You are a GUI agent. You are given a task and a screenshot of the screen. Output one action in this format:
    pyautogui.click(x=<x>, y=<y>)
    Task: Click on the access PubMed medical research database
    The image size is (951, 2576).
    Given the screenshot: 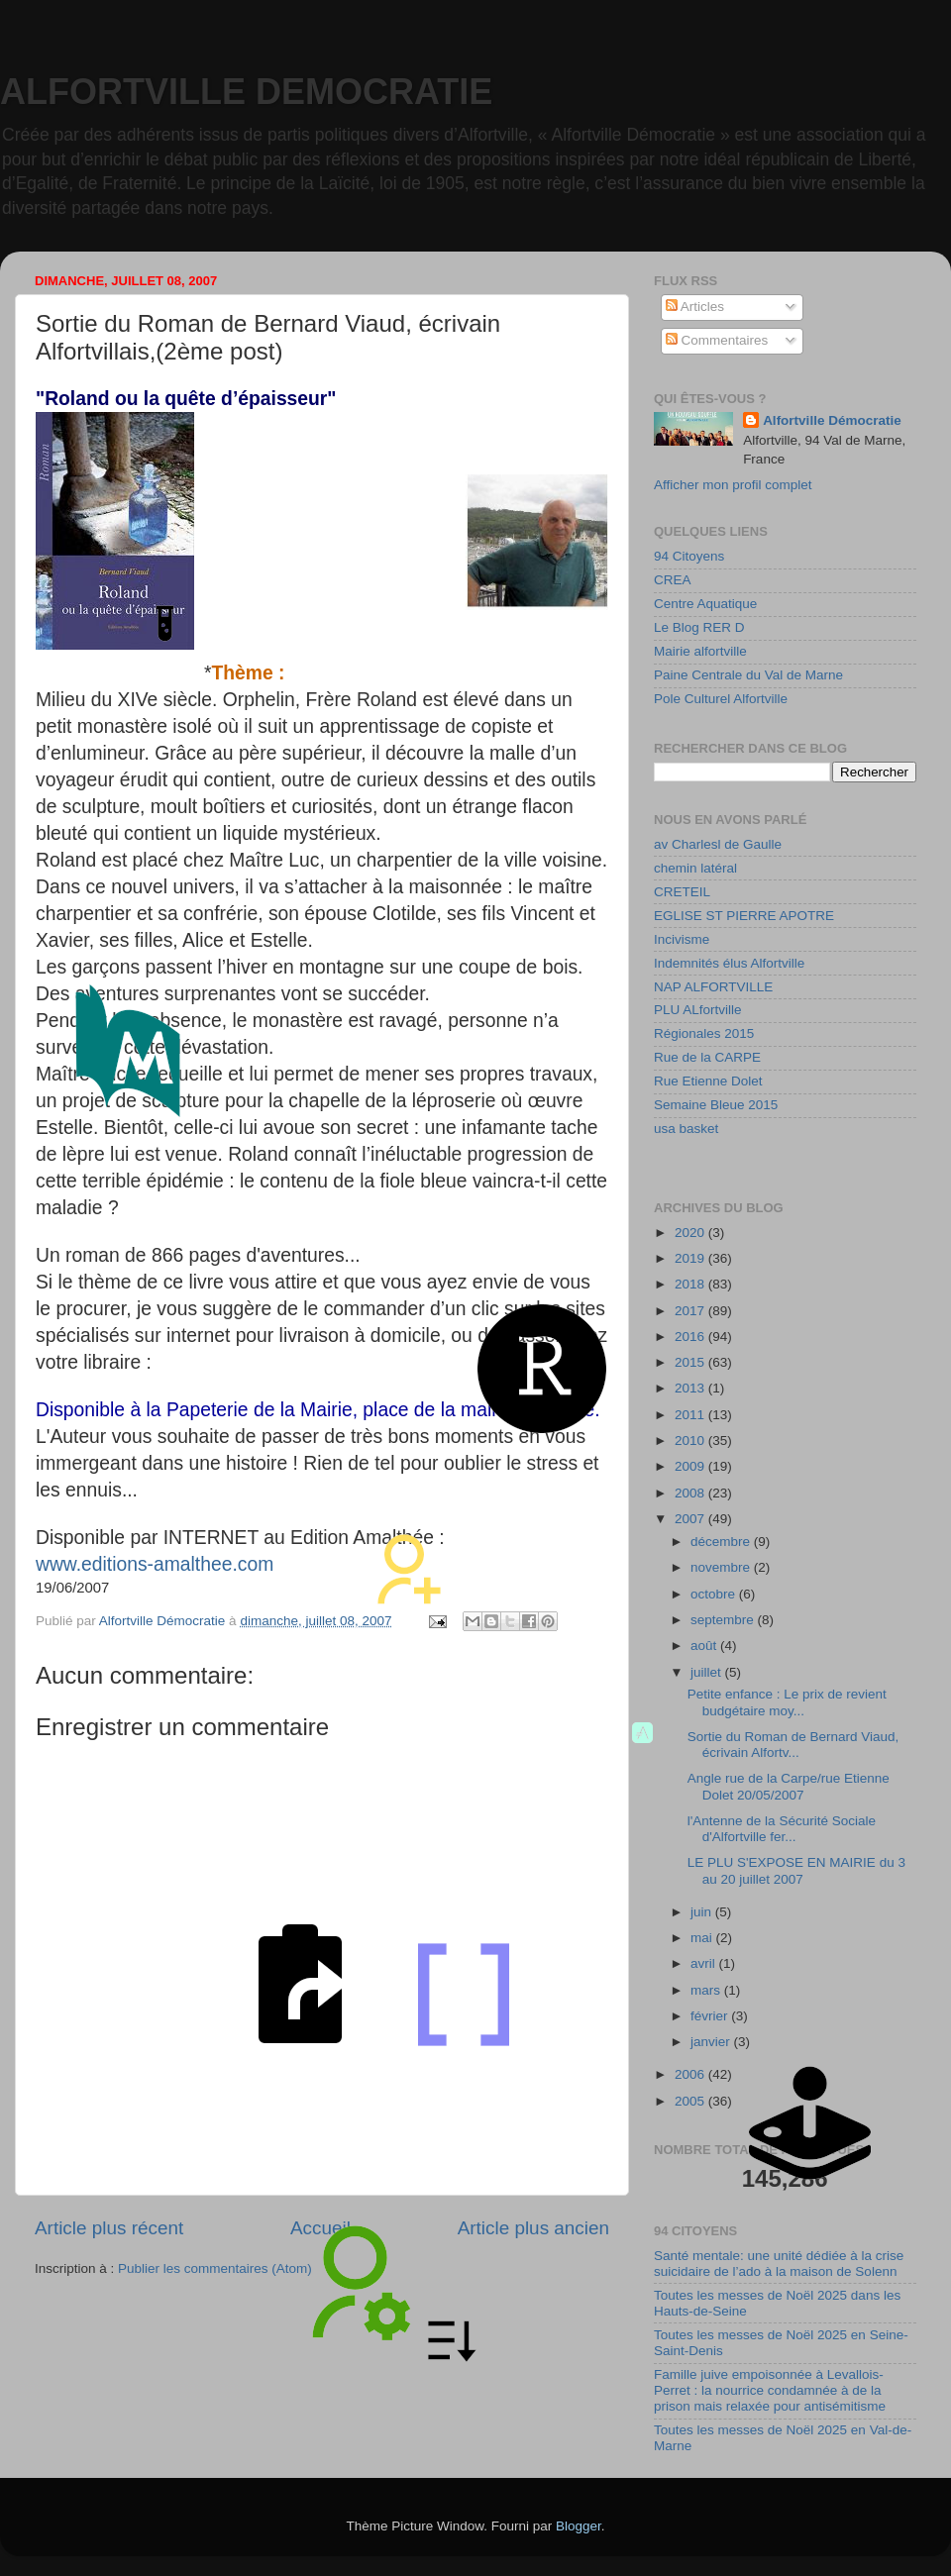 What is the action you would take?
    pyautogui.click(x=128, y=1051)
    